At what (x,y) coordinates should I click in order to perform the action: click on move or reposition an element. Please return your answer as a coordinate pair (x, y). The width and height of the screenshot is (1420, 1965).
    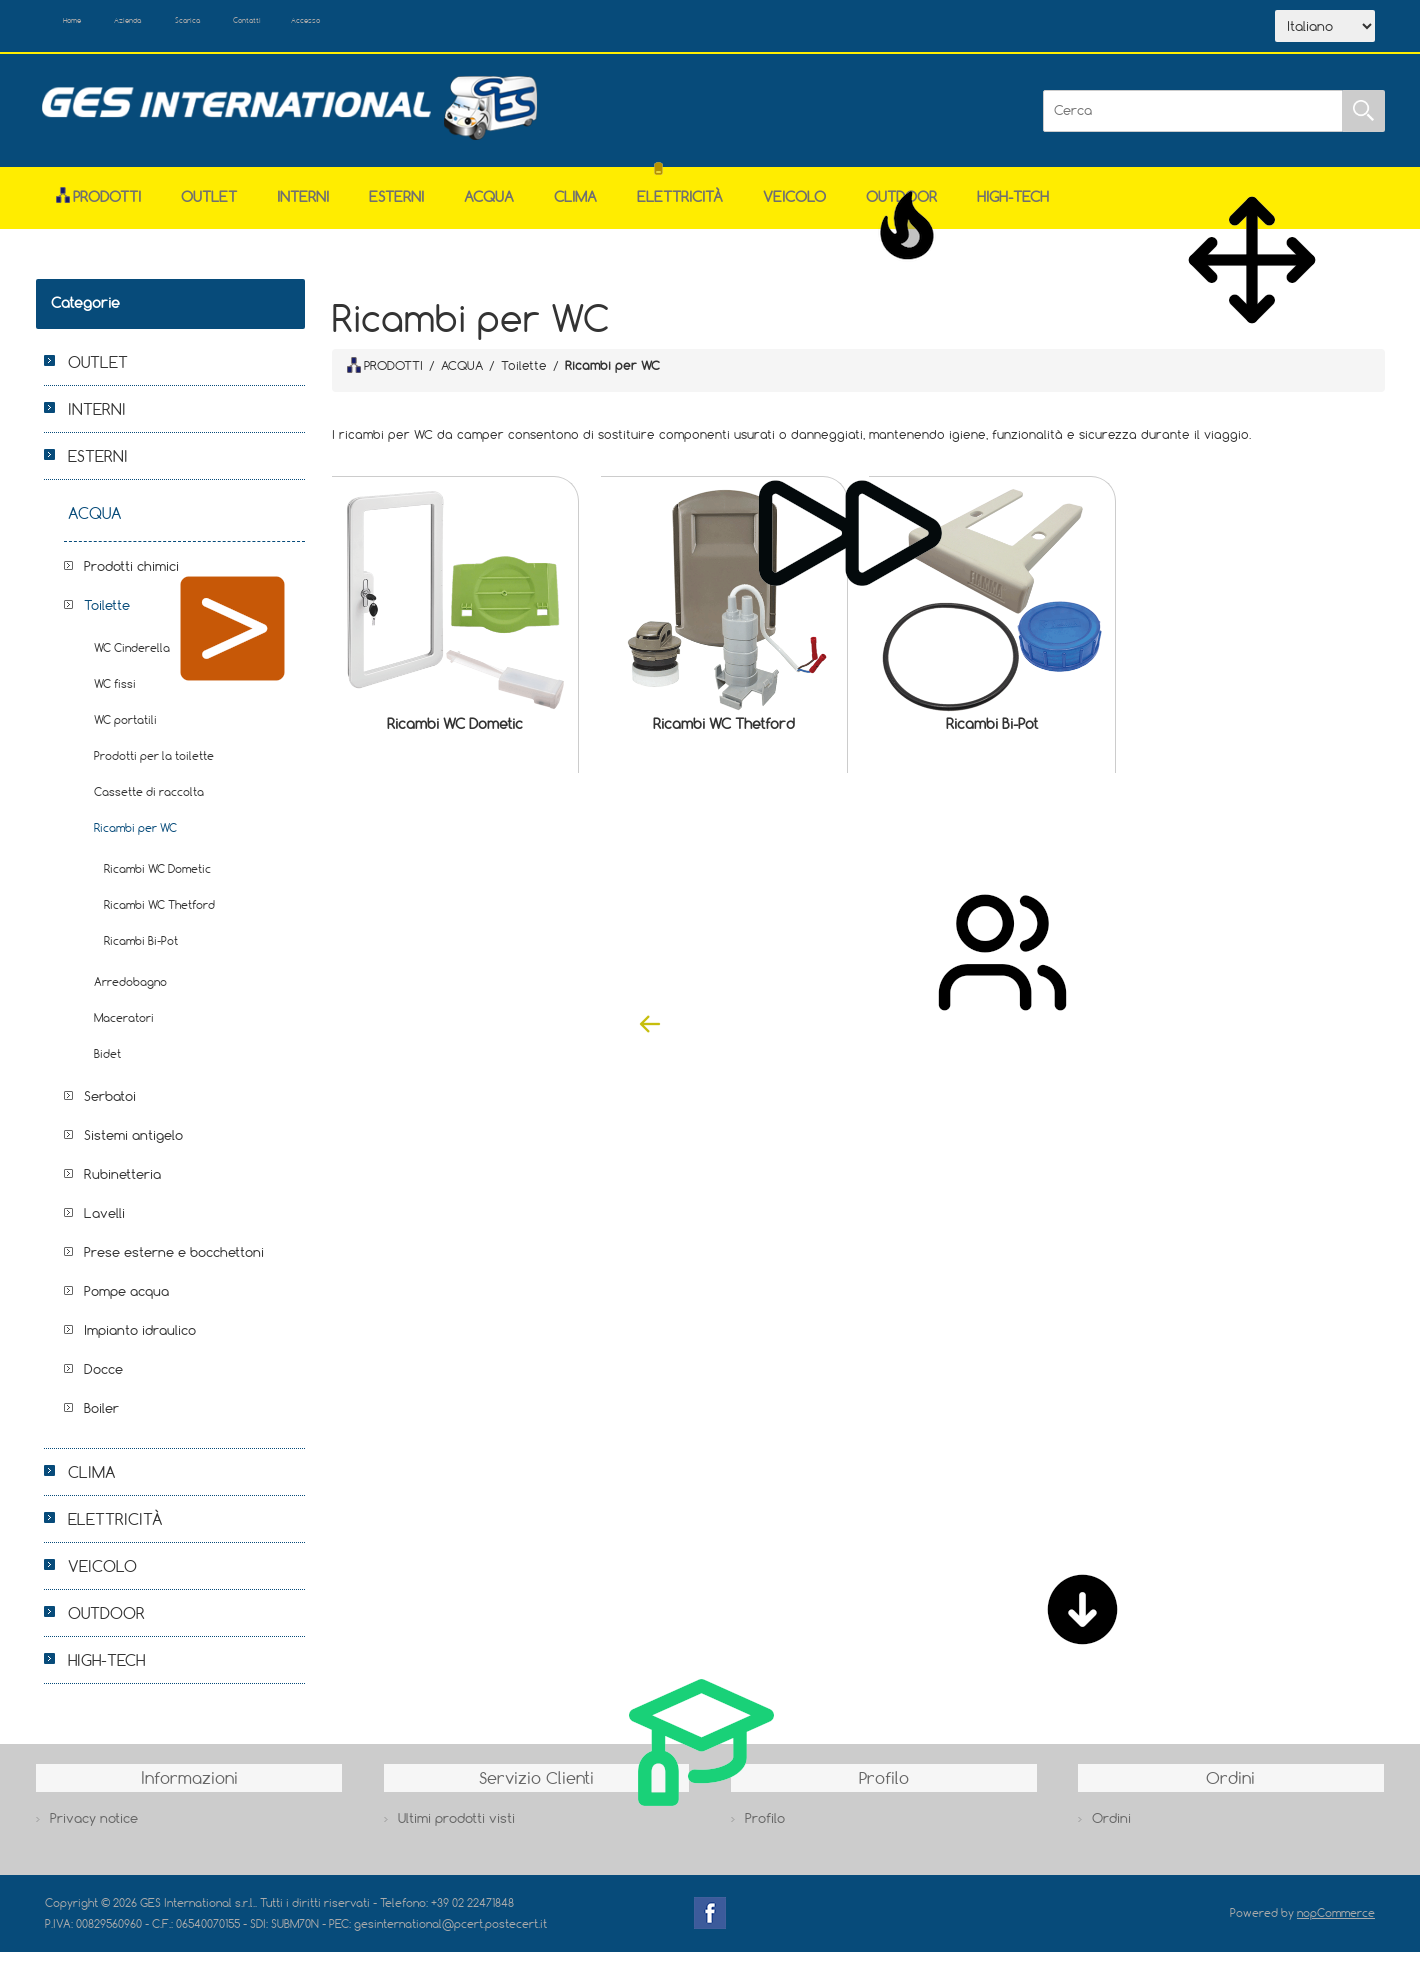
    Looking at the image, I should click on (1252, 260).